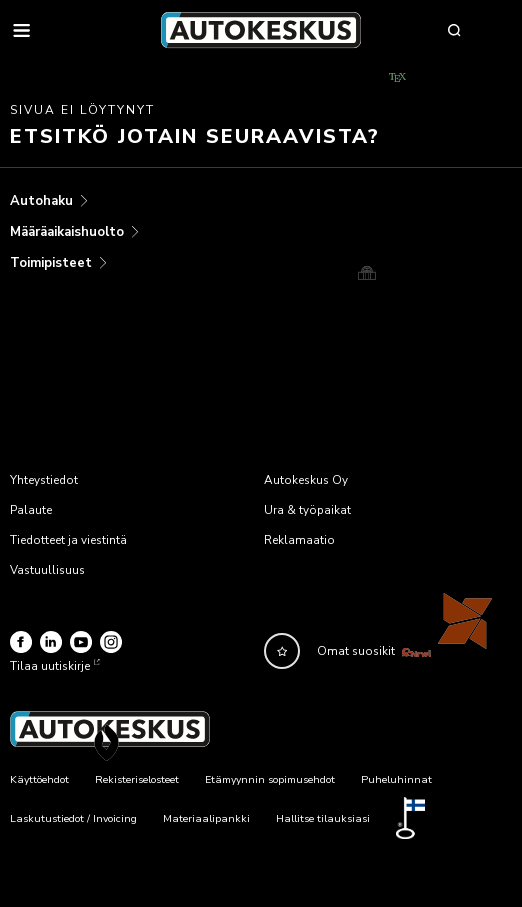 The width and height of the screenshot is (522, 907). Describe the element at coordinates (397, 77) in the screenshot. I see `TeX typesetting system logo` at that location.